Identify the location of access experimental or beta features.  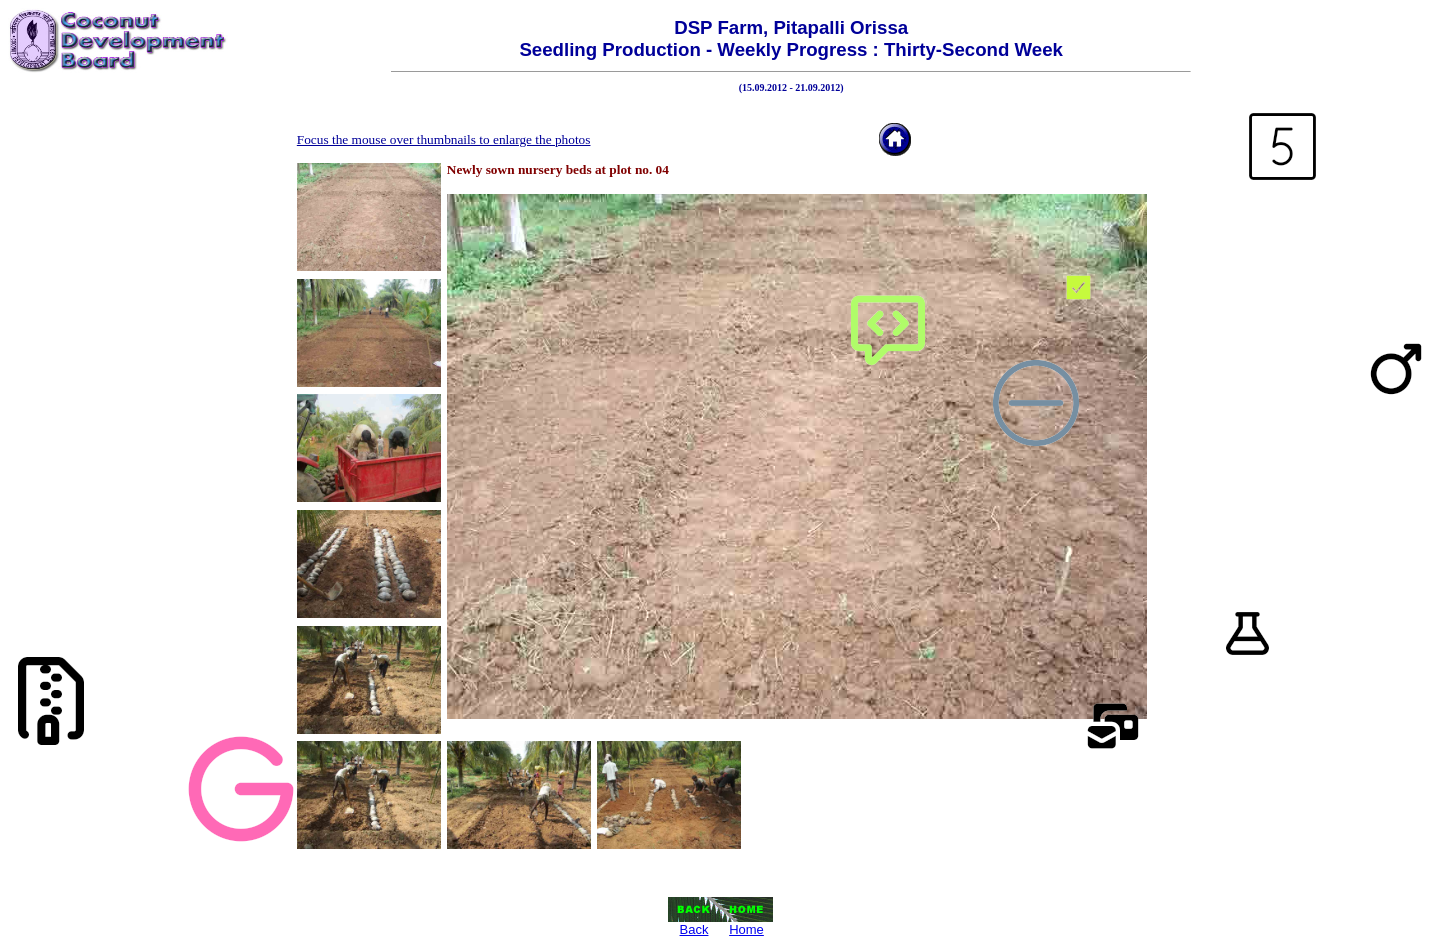
(1247, 633).